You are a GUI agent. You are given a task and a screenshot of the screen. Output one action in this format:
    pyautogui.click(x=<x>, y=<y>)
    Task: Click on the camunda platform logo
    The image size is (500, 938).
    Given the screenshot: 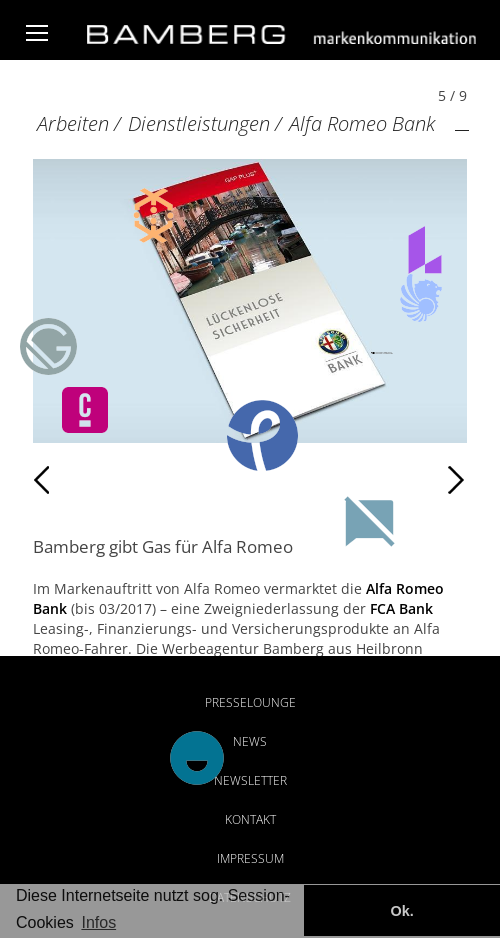 What is the action you would take?
    pyautogui.click(x=85, y=410)
    